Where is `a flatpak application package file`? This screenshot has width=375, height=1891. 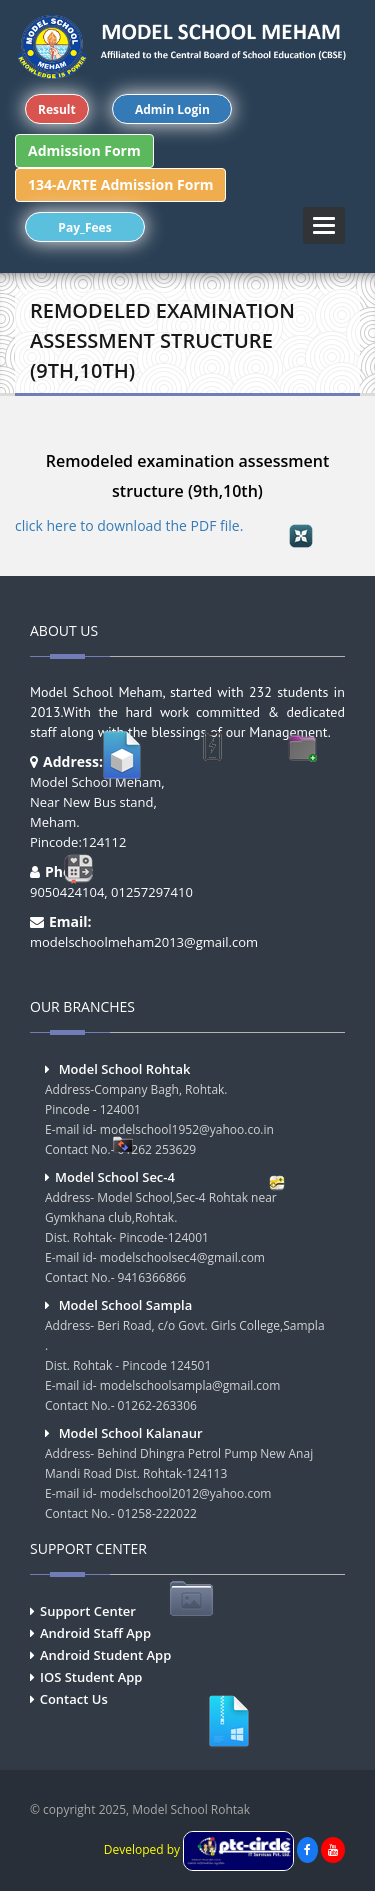
a flatpak application package file is located at coordinates (122, 755).